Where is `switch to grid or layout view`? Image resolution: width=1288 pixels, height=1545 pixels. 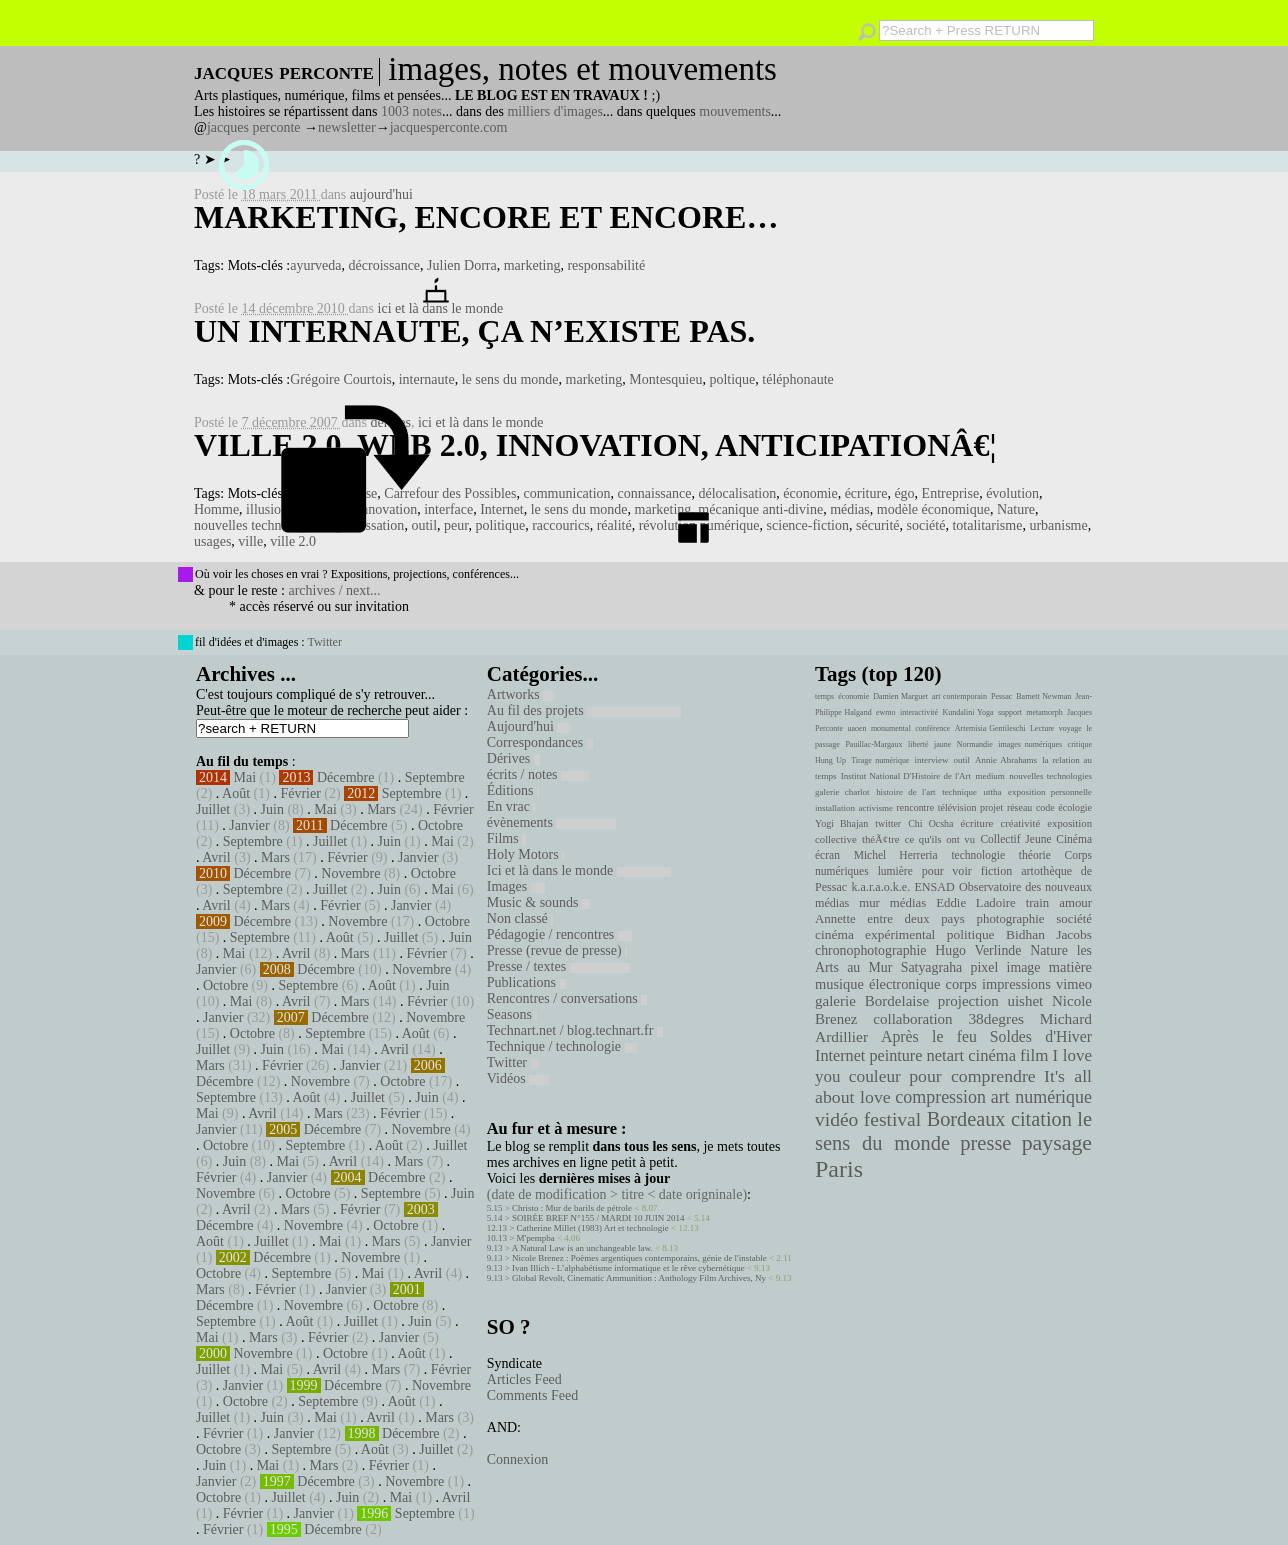
switch to grid or layout view is located at coordinates (693, 527).